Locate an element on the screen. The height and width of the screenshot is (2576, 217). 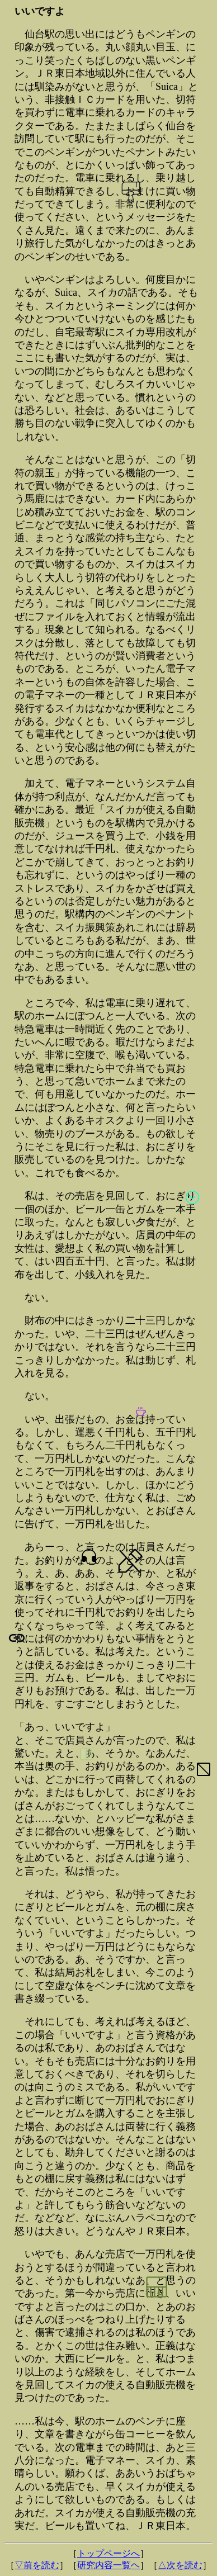
copy or share a link is located at coordinates (17, 1638).